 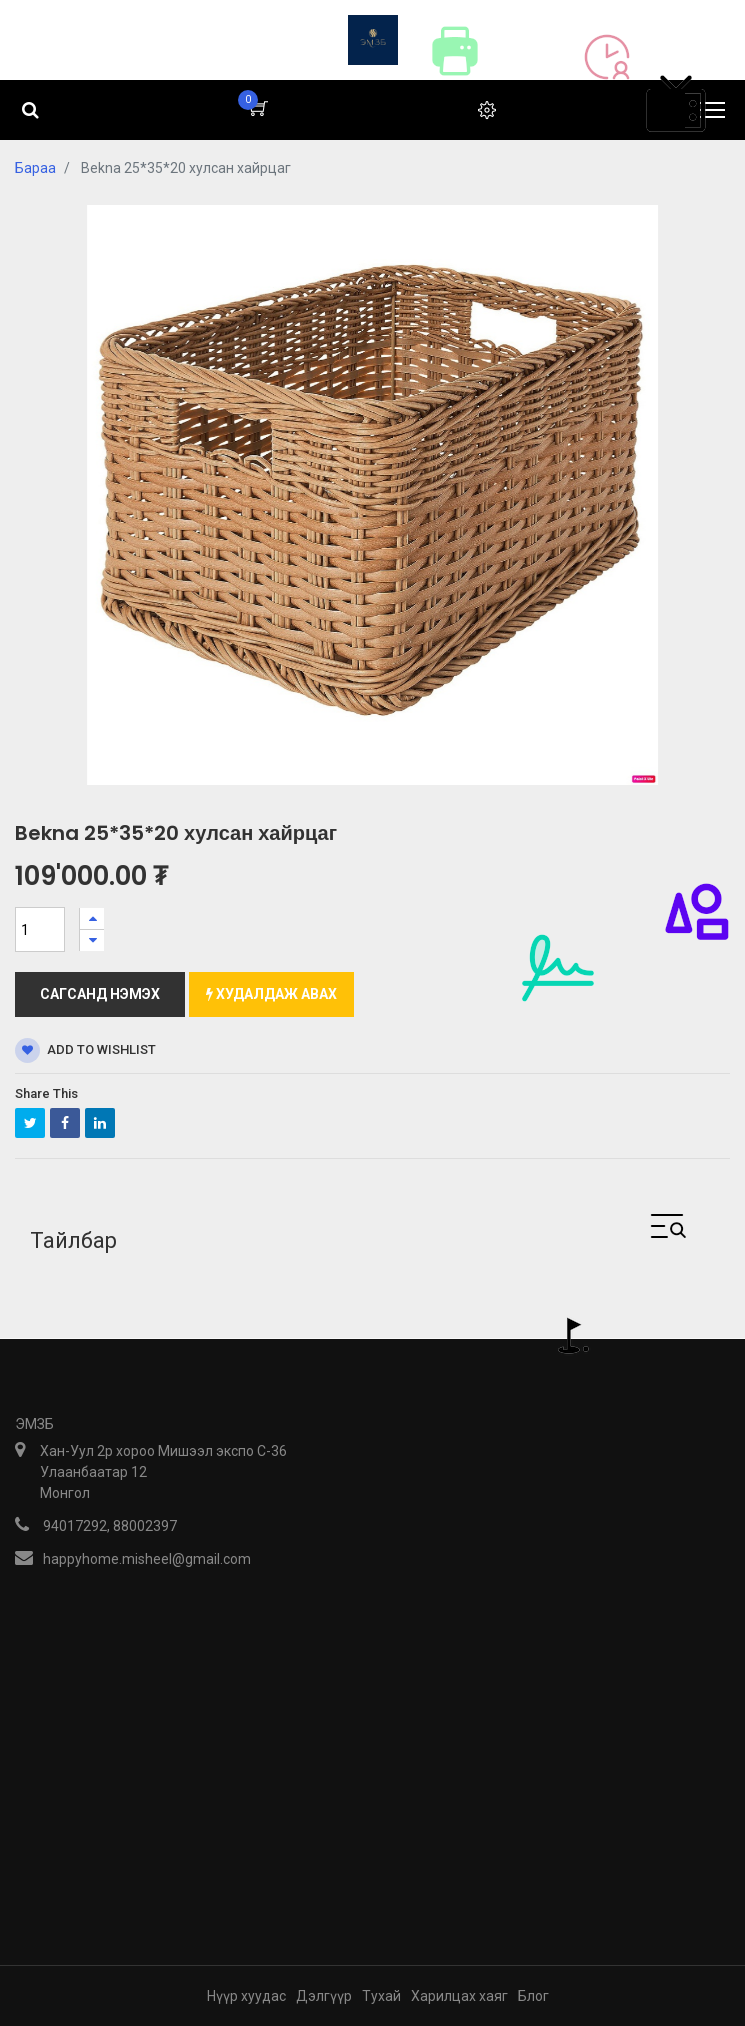 I want to click on add your signature to a document, so click(x=558, y=968).